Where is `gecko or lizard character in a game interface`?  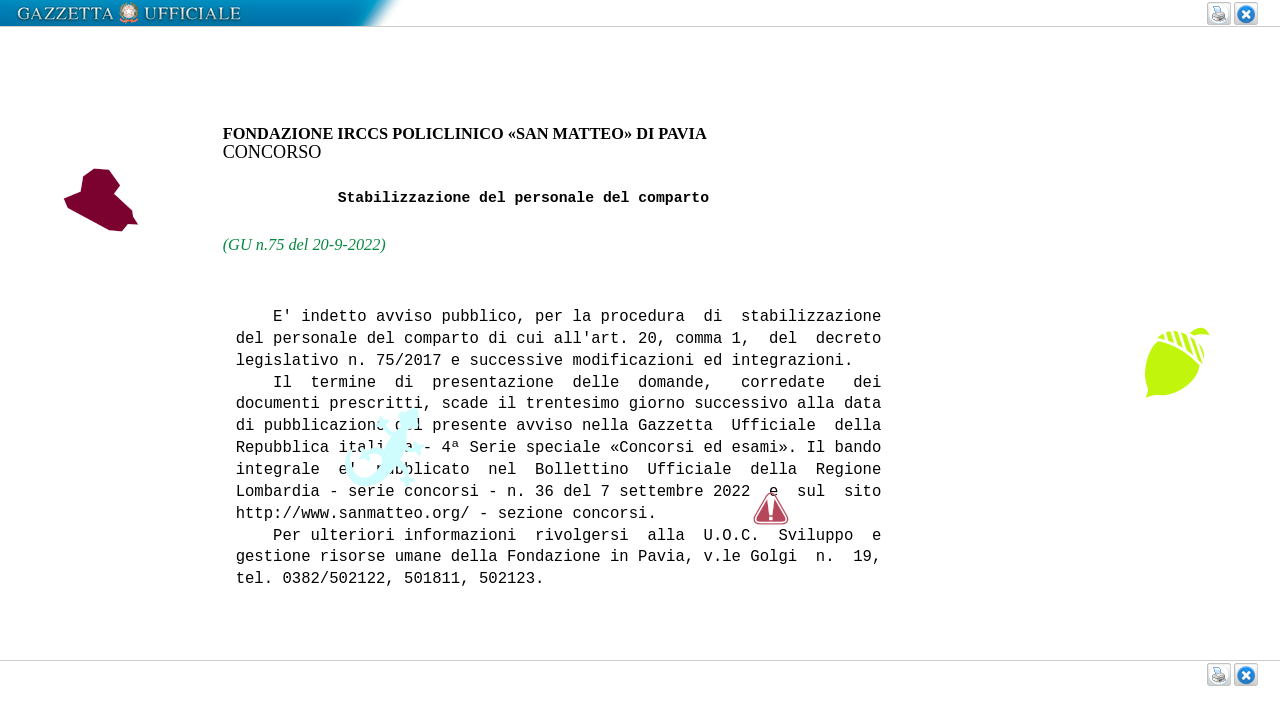 gecko or lizard character in a game interface is located at coordinates (384, 447).